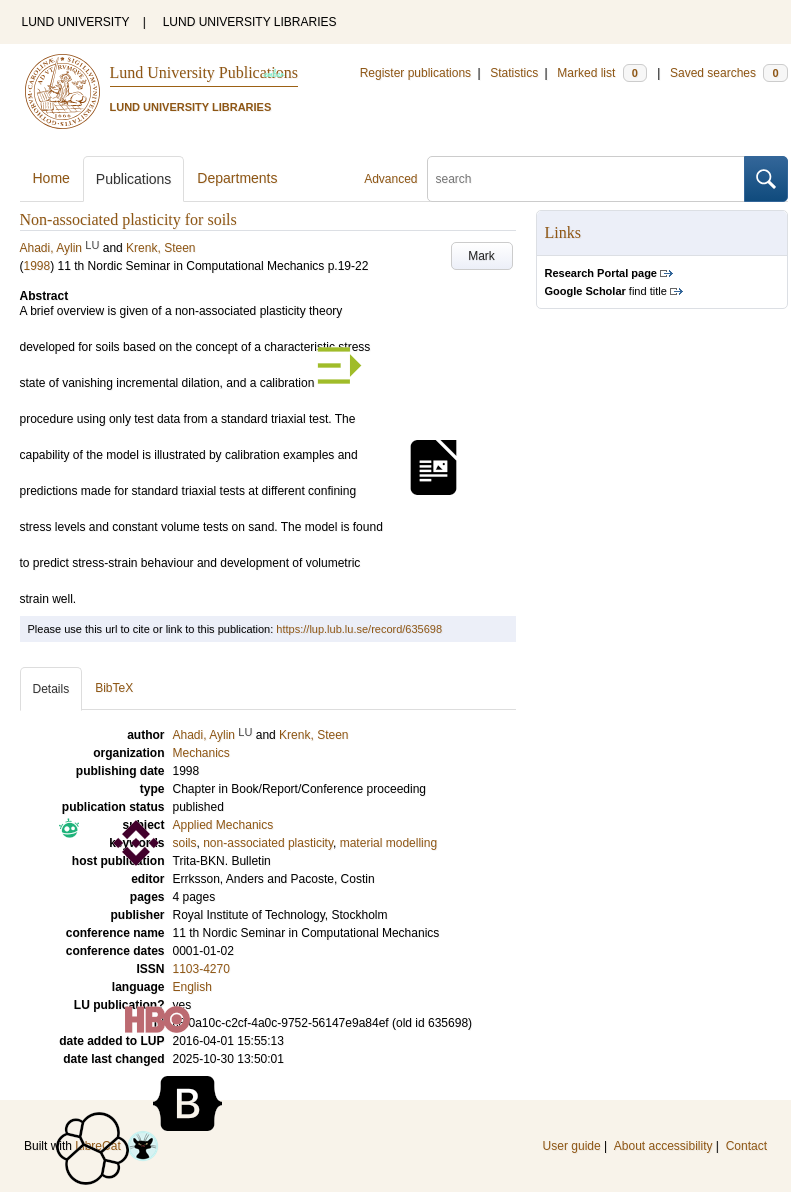 This screenshot has height=1192, width=791. I want to click on open the Binance cryptocurrency exchange app, so click(136, 843).